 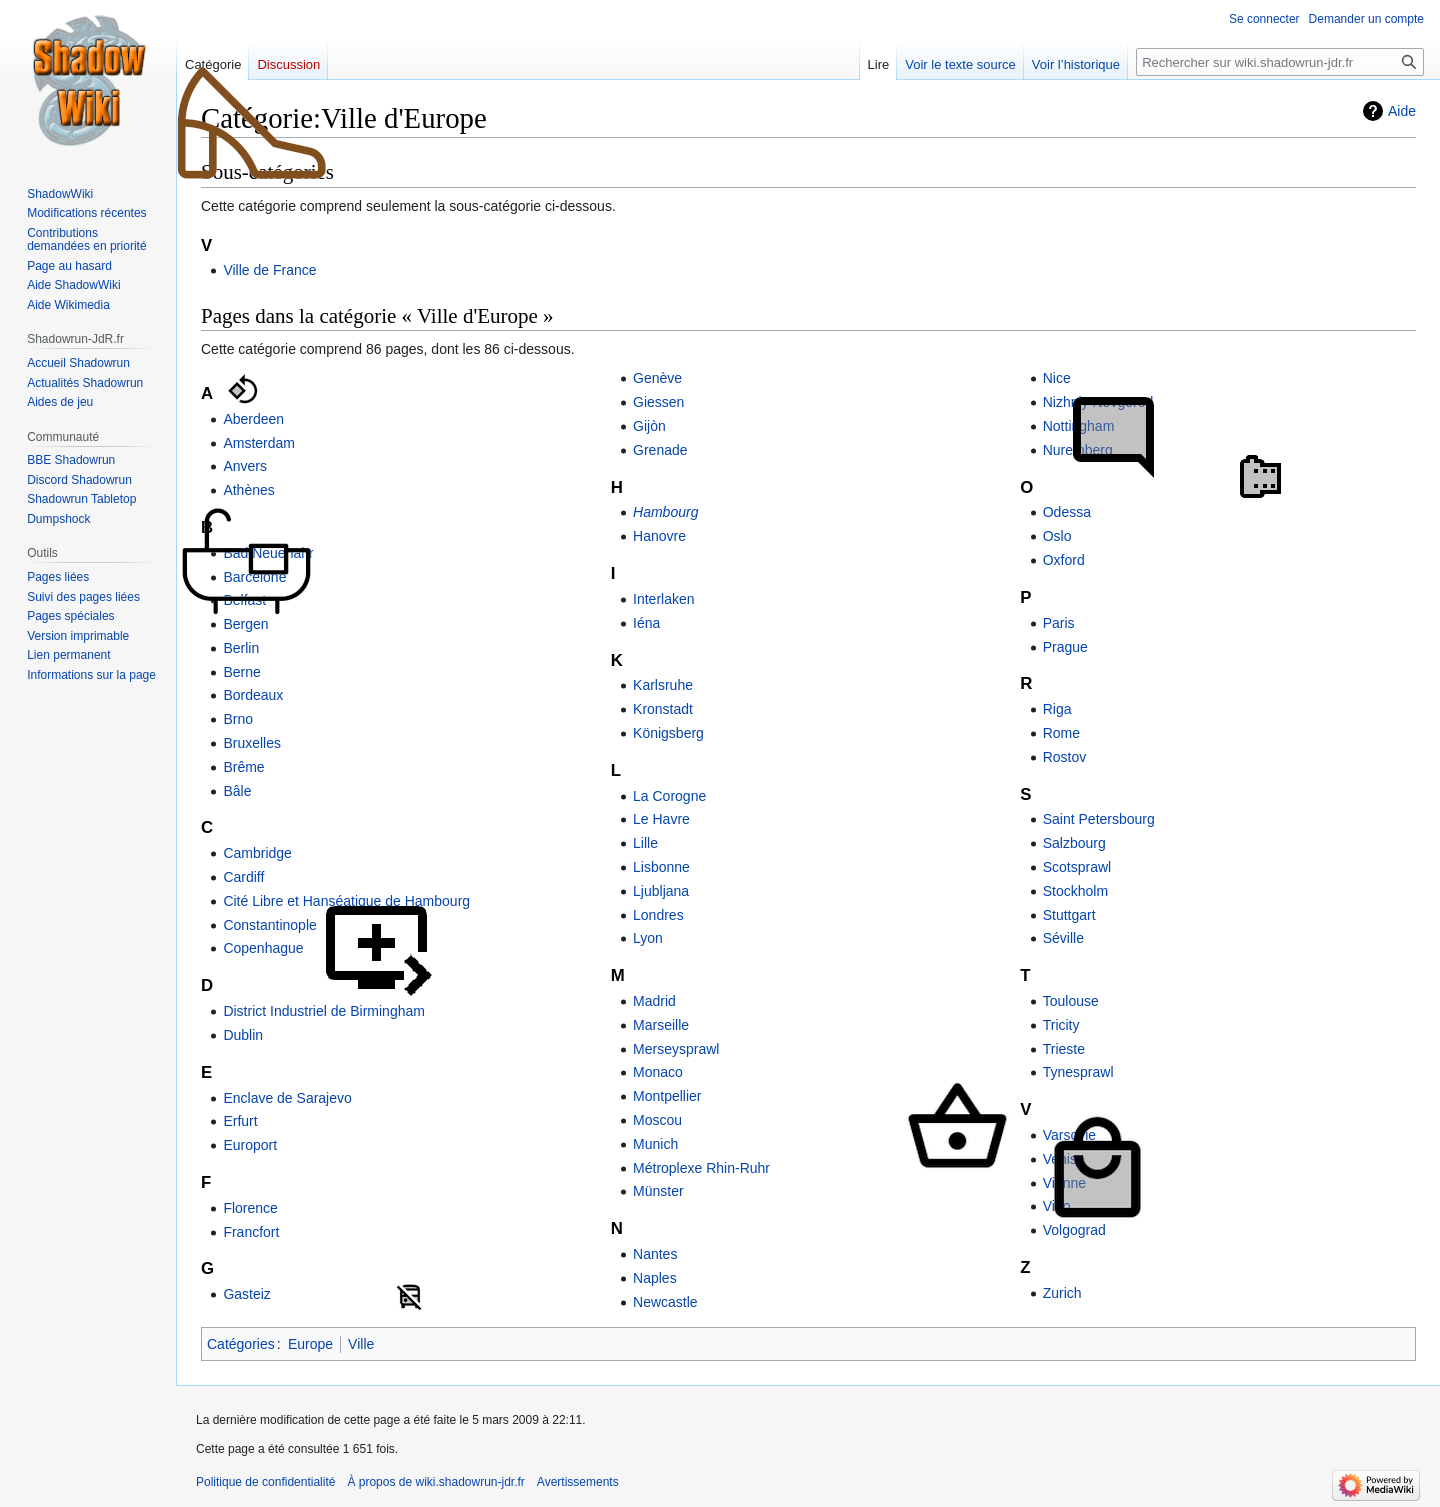 What do you see at coordinates (244, 128) in the screenshot?
I see `browse women's footwear category` at bounding box center [244, 128].